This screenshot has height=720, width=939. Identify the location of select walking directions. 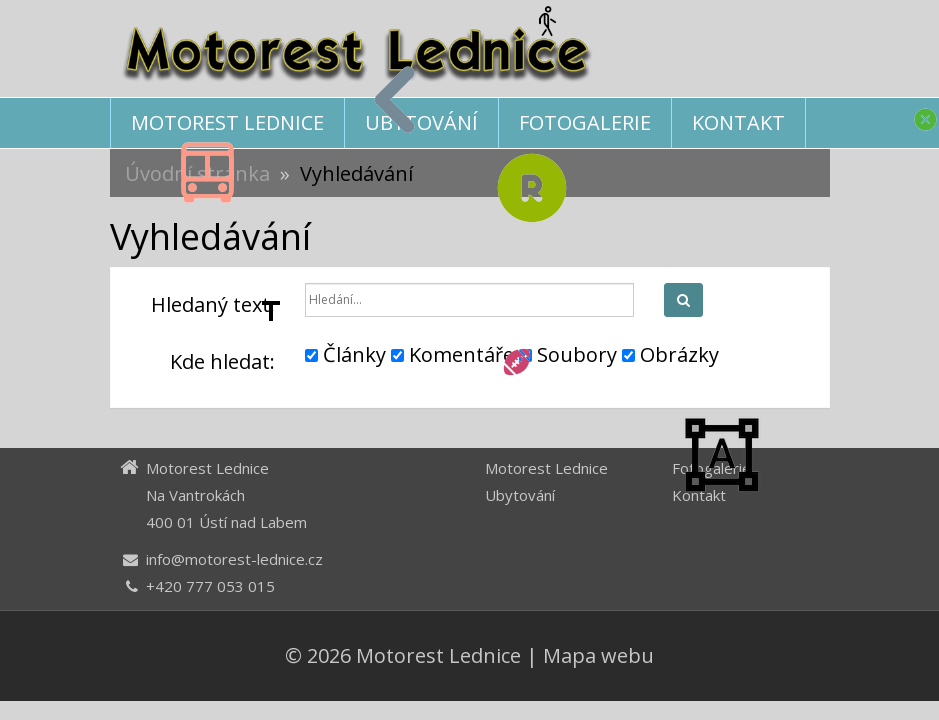
(548, 21).